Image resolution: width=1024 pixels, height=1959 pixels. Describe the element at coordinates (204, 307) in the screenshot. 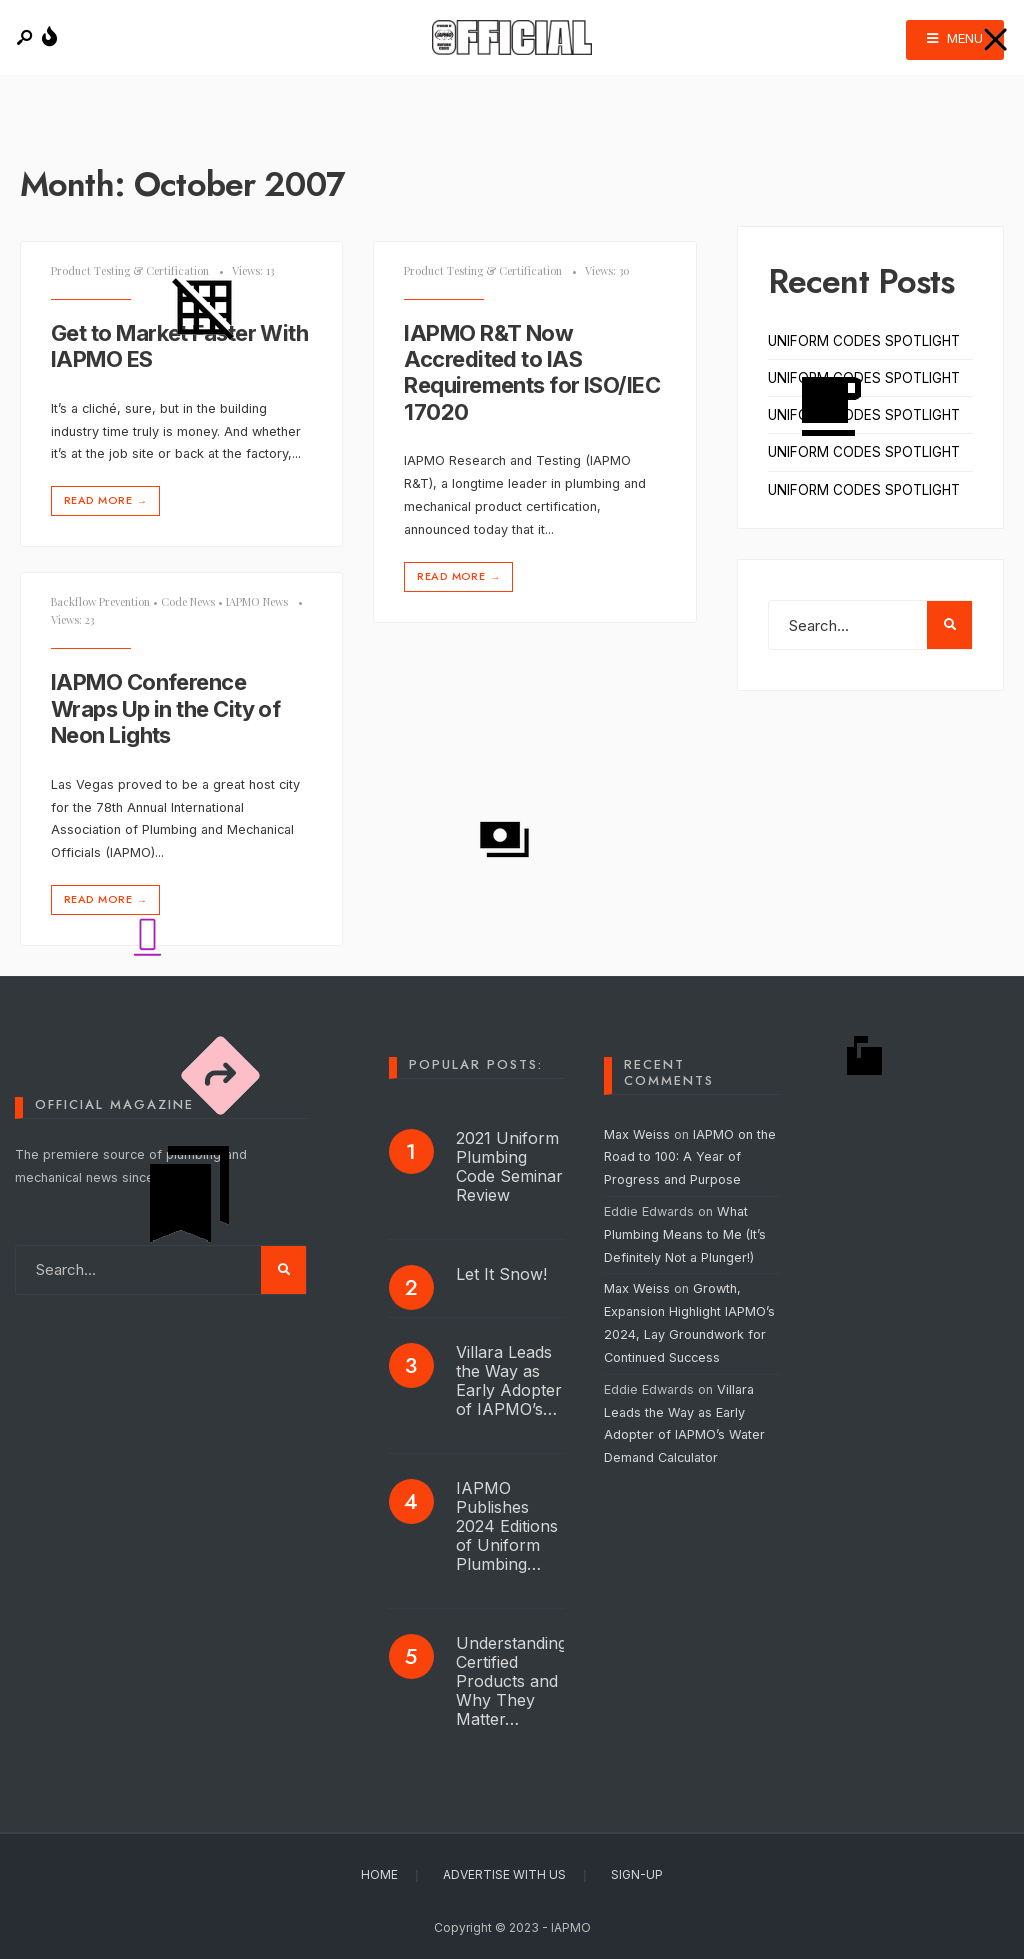

I see `disable grid view` at that location.